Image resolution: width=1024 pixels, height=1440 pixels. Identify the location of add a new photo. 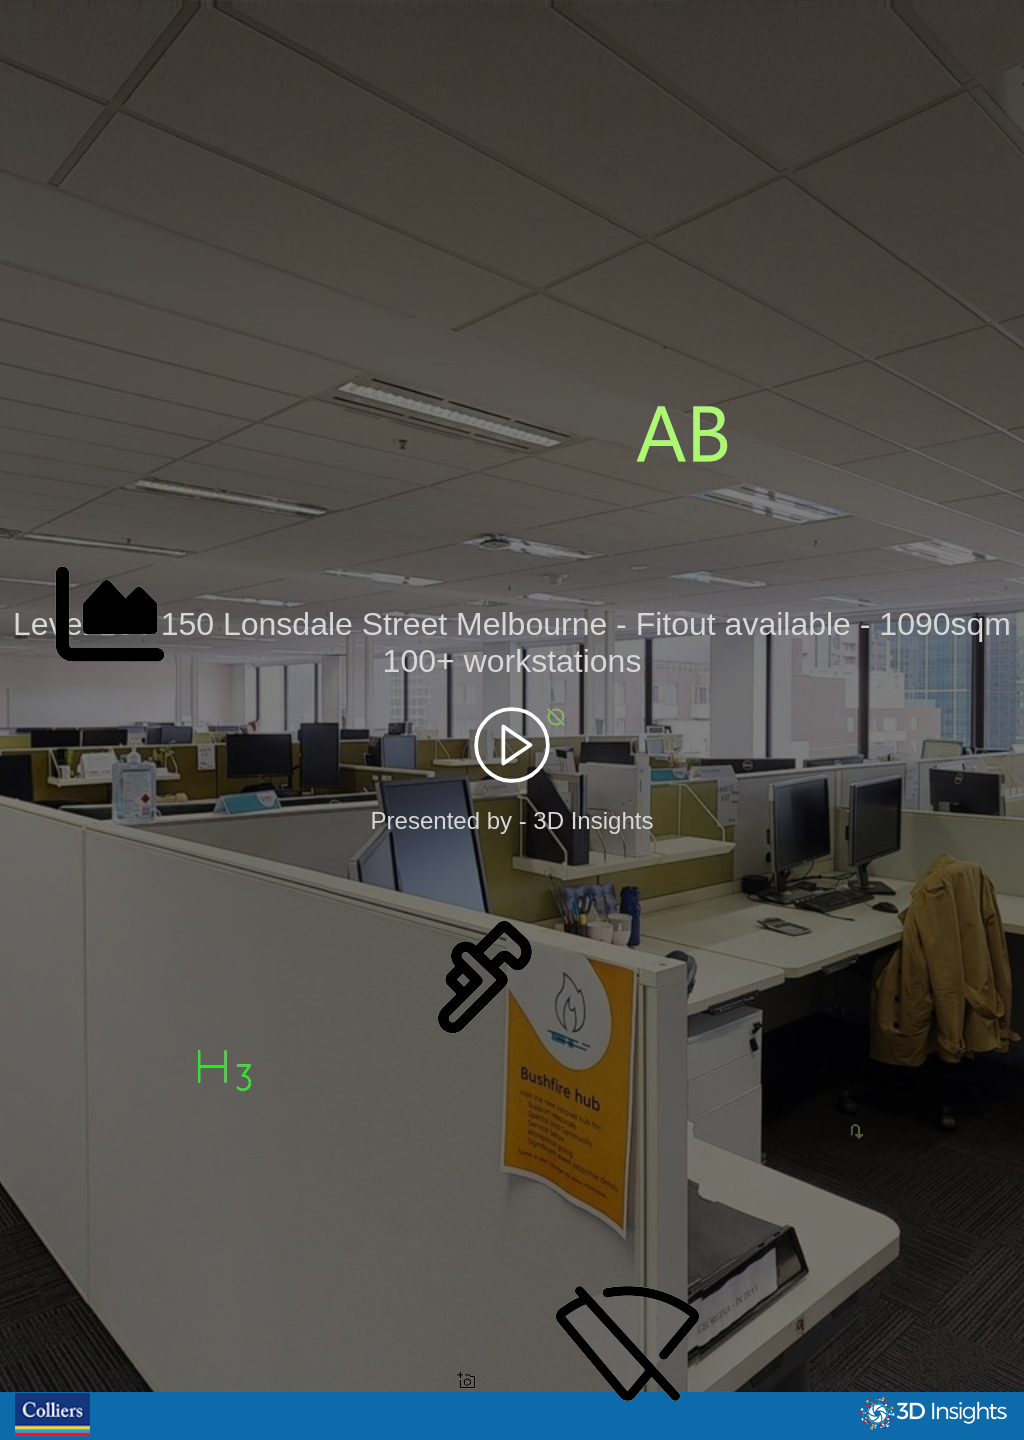
(466, 1380).